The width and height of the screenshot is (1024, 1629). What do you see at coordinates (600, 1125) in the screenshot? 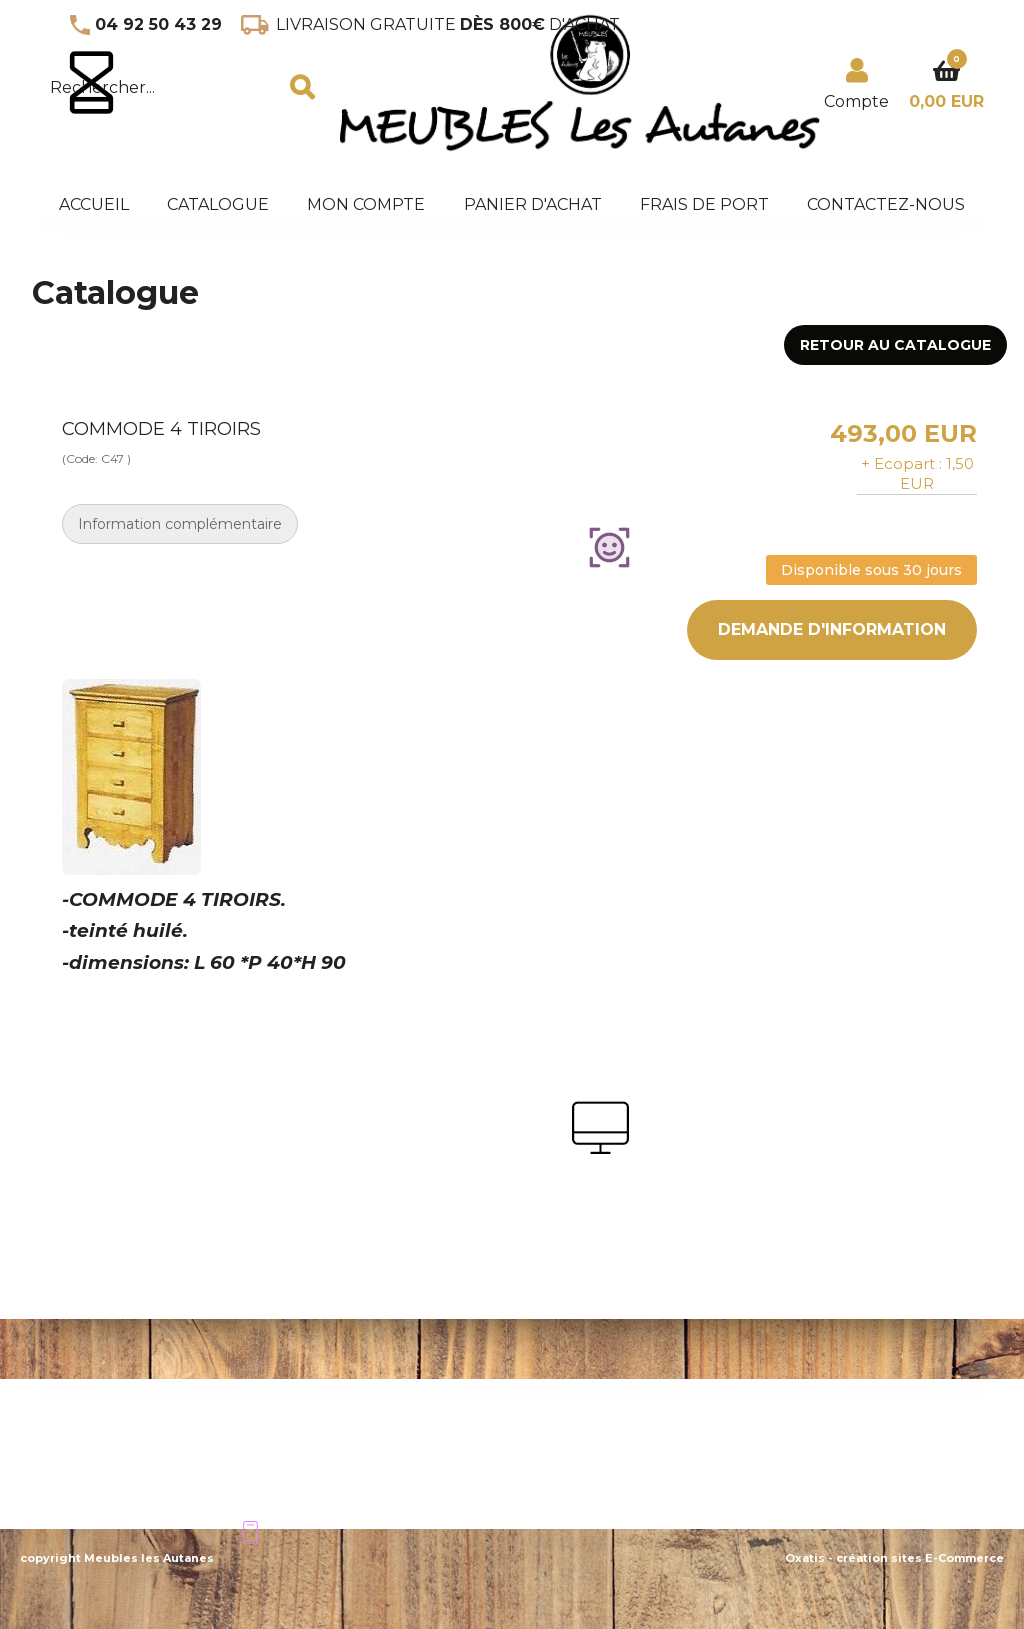
I see `switch to desktop view` at bounding box center [600, 1125].